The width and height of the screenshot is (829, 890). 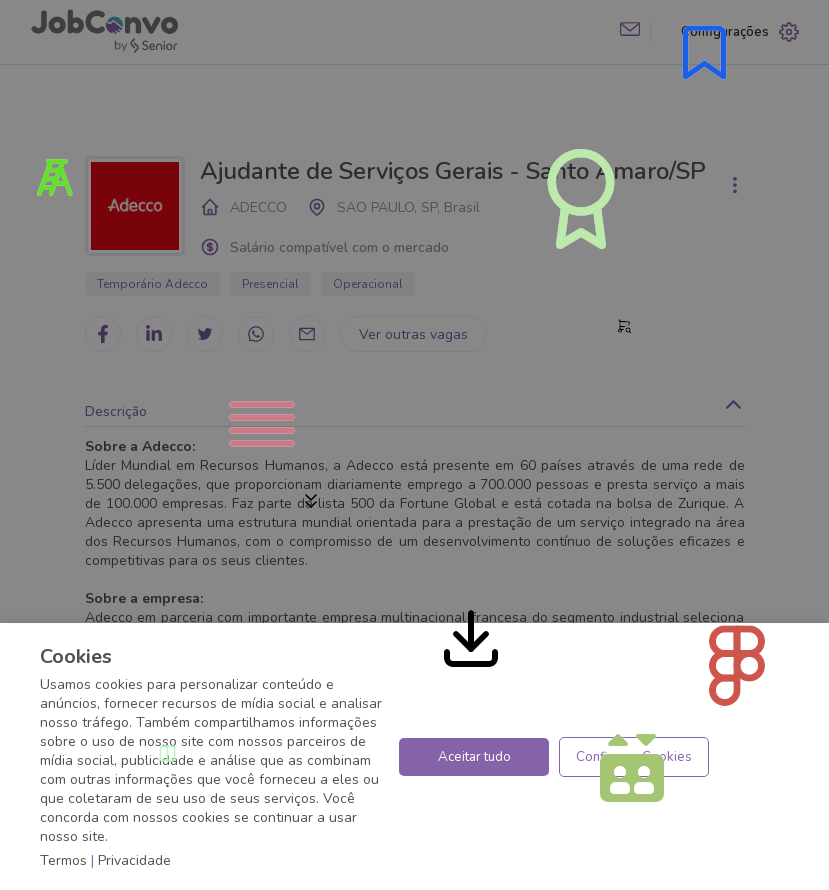 I want to click on access tools or equipment section, so click(x=55, y=177).